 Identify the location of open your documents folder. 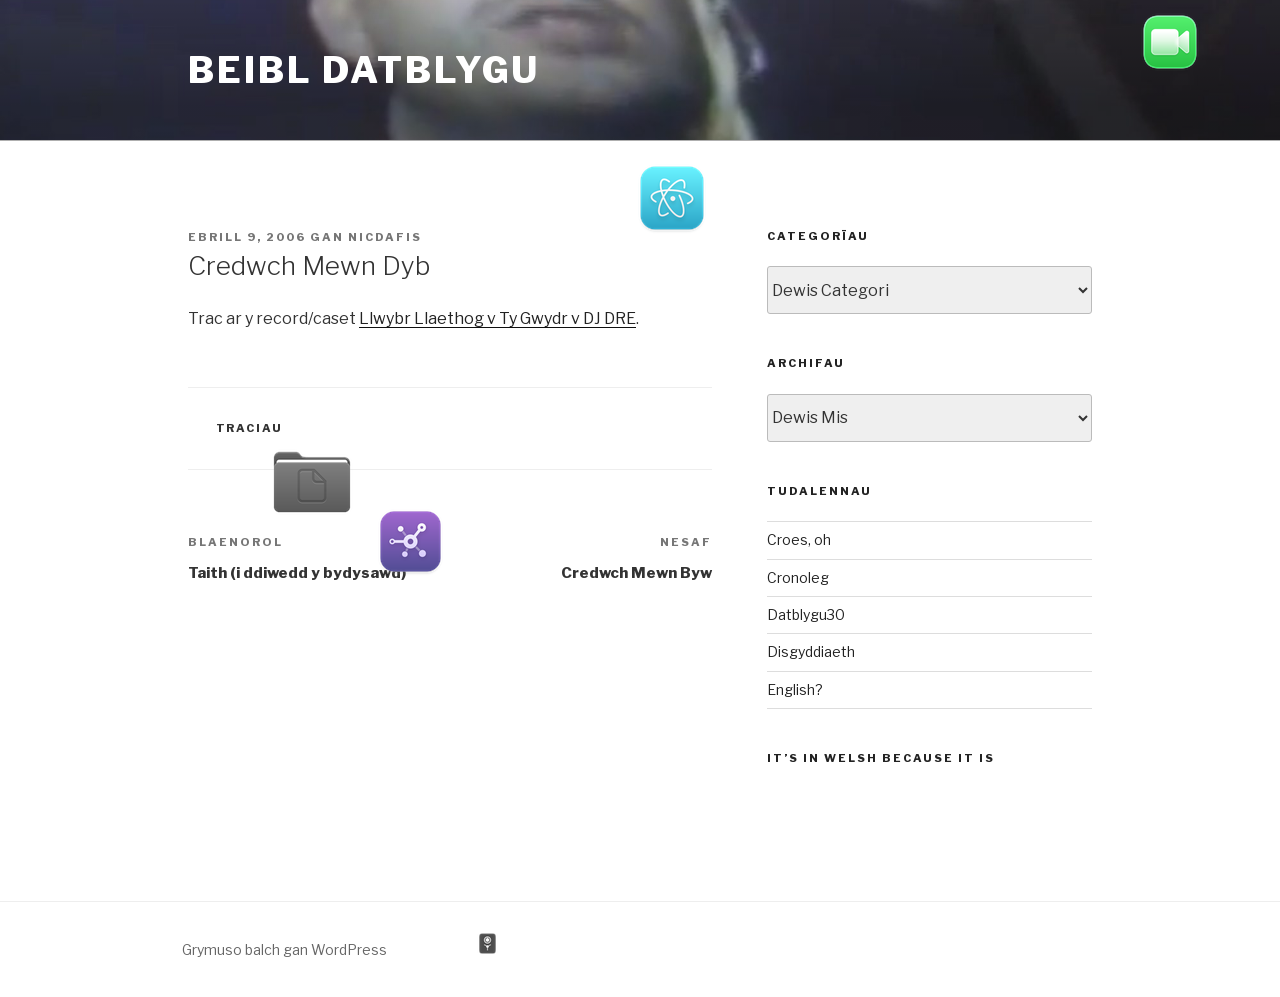
(312, 482).